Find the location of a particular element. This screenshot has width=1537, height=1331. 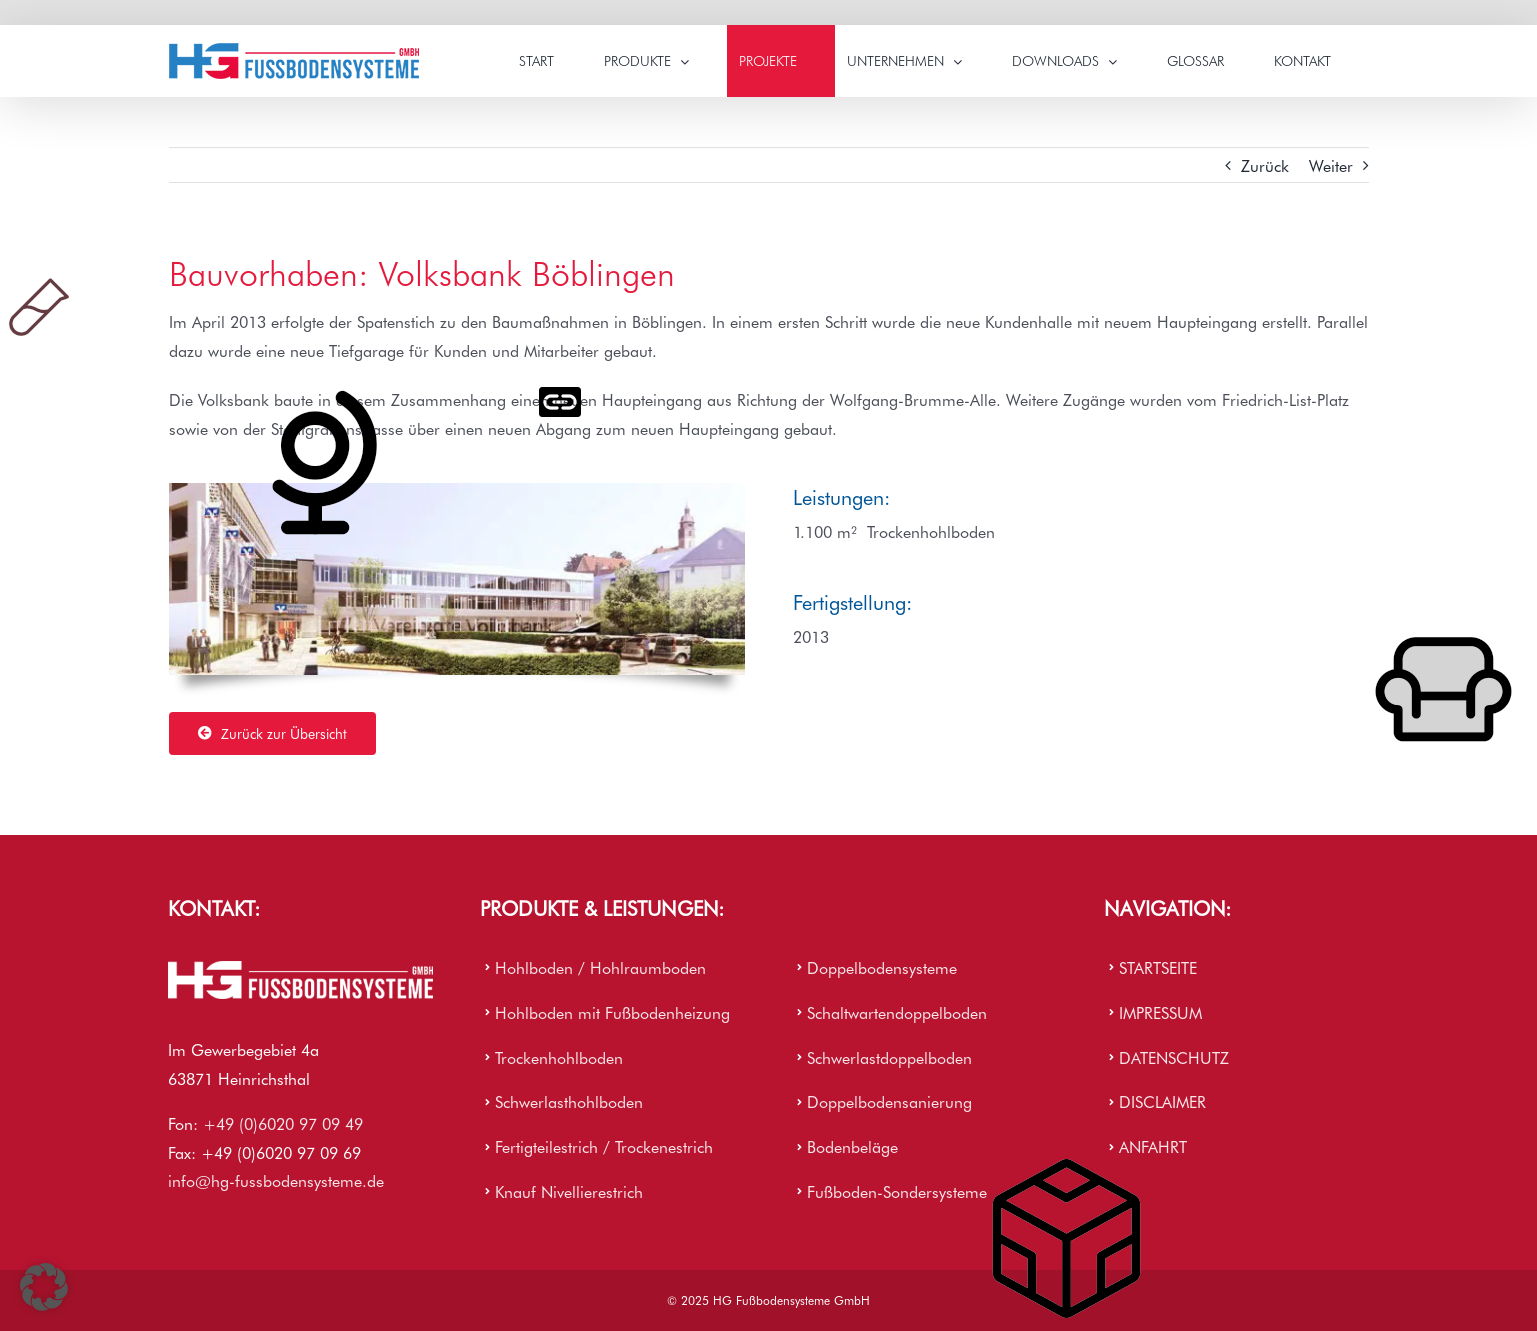

open CodeSandbox development environment is located at coordinates (1066, 1238).